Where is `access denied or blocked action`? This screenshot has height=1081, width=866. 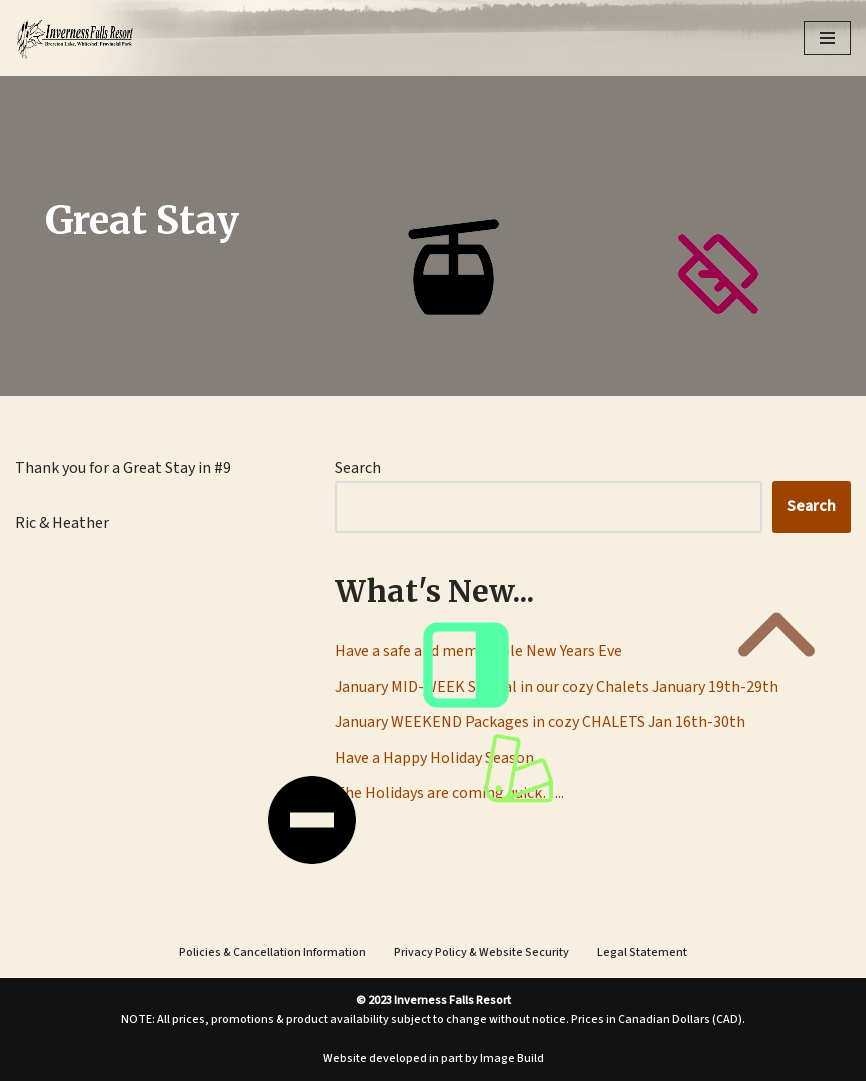 access denied or blocked action is located at coordinates (312, 820).